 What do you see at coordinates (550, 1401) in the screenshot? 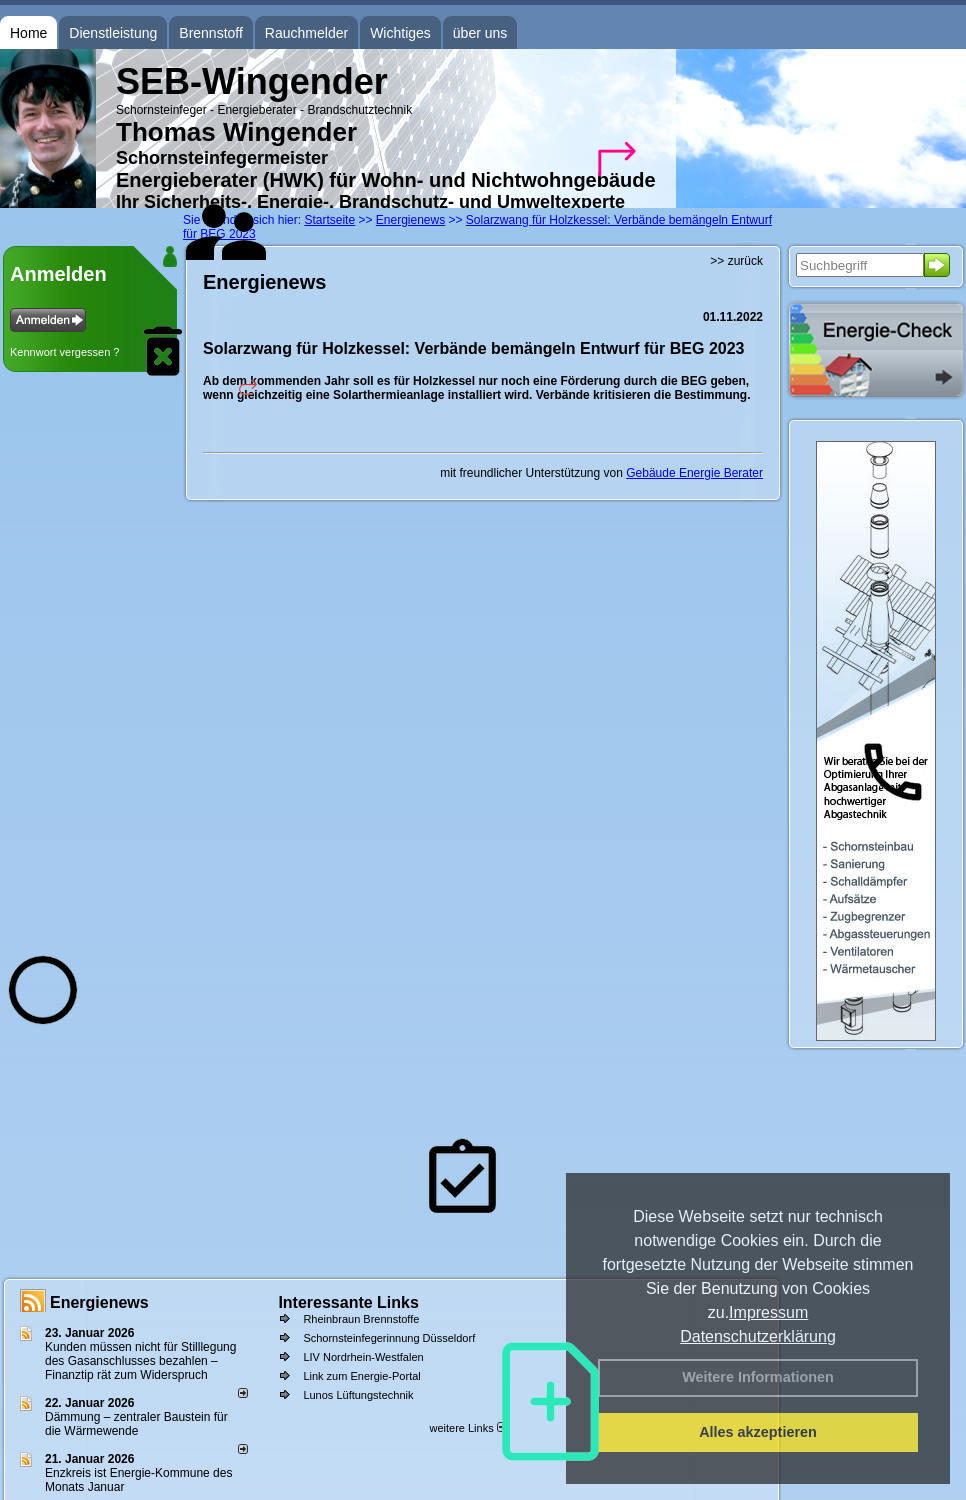
I see `add a new file` at bounding box center [550, 1401].